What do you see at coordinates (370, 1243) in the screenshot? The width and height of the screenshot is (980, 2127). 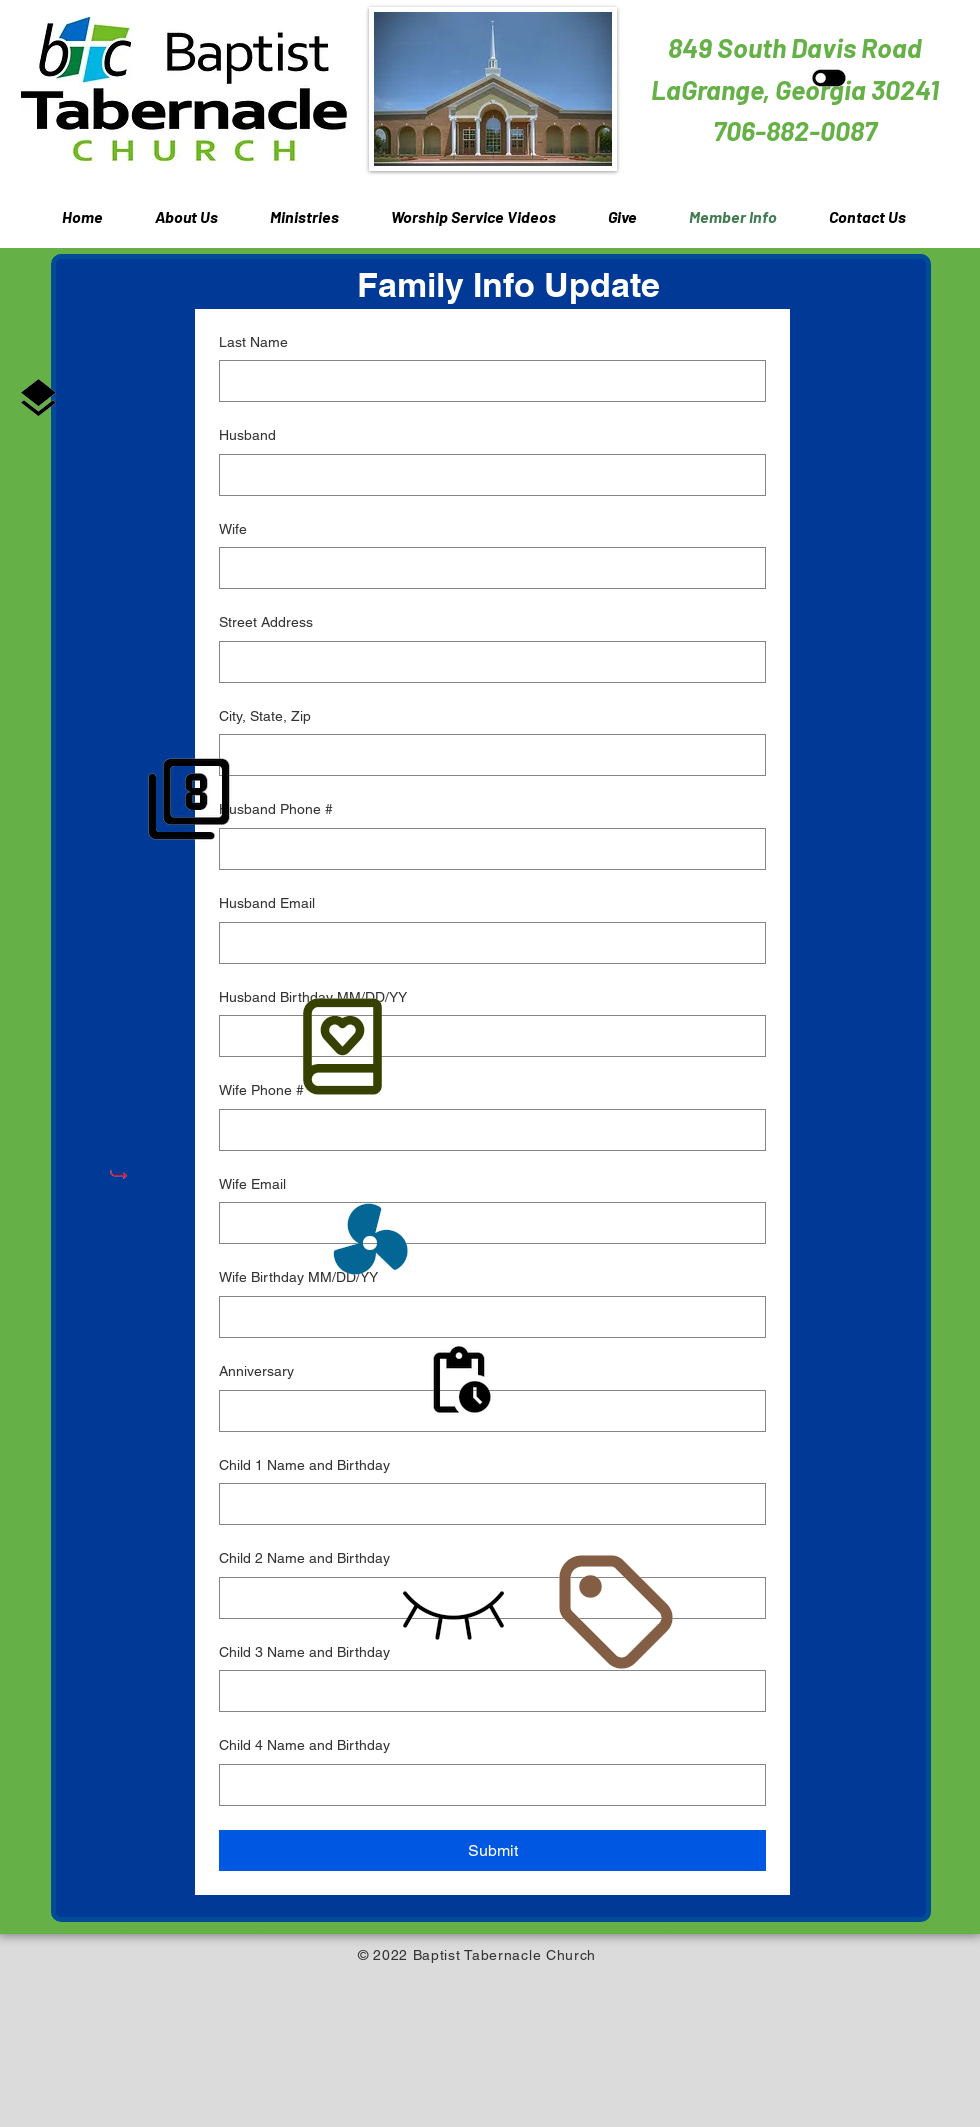 I see `adjust fan or ventilation settings` at bounding box center [370, 1243].